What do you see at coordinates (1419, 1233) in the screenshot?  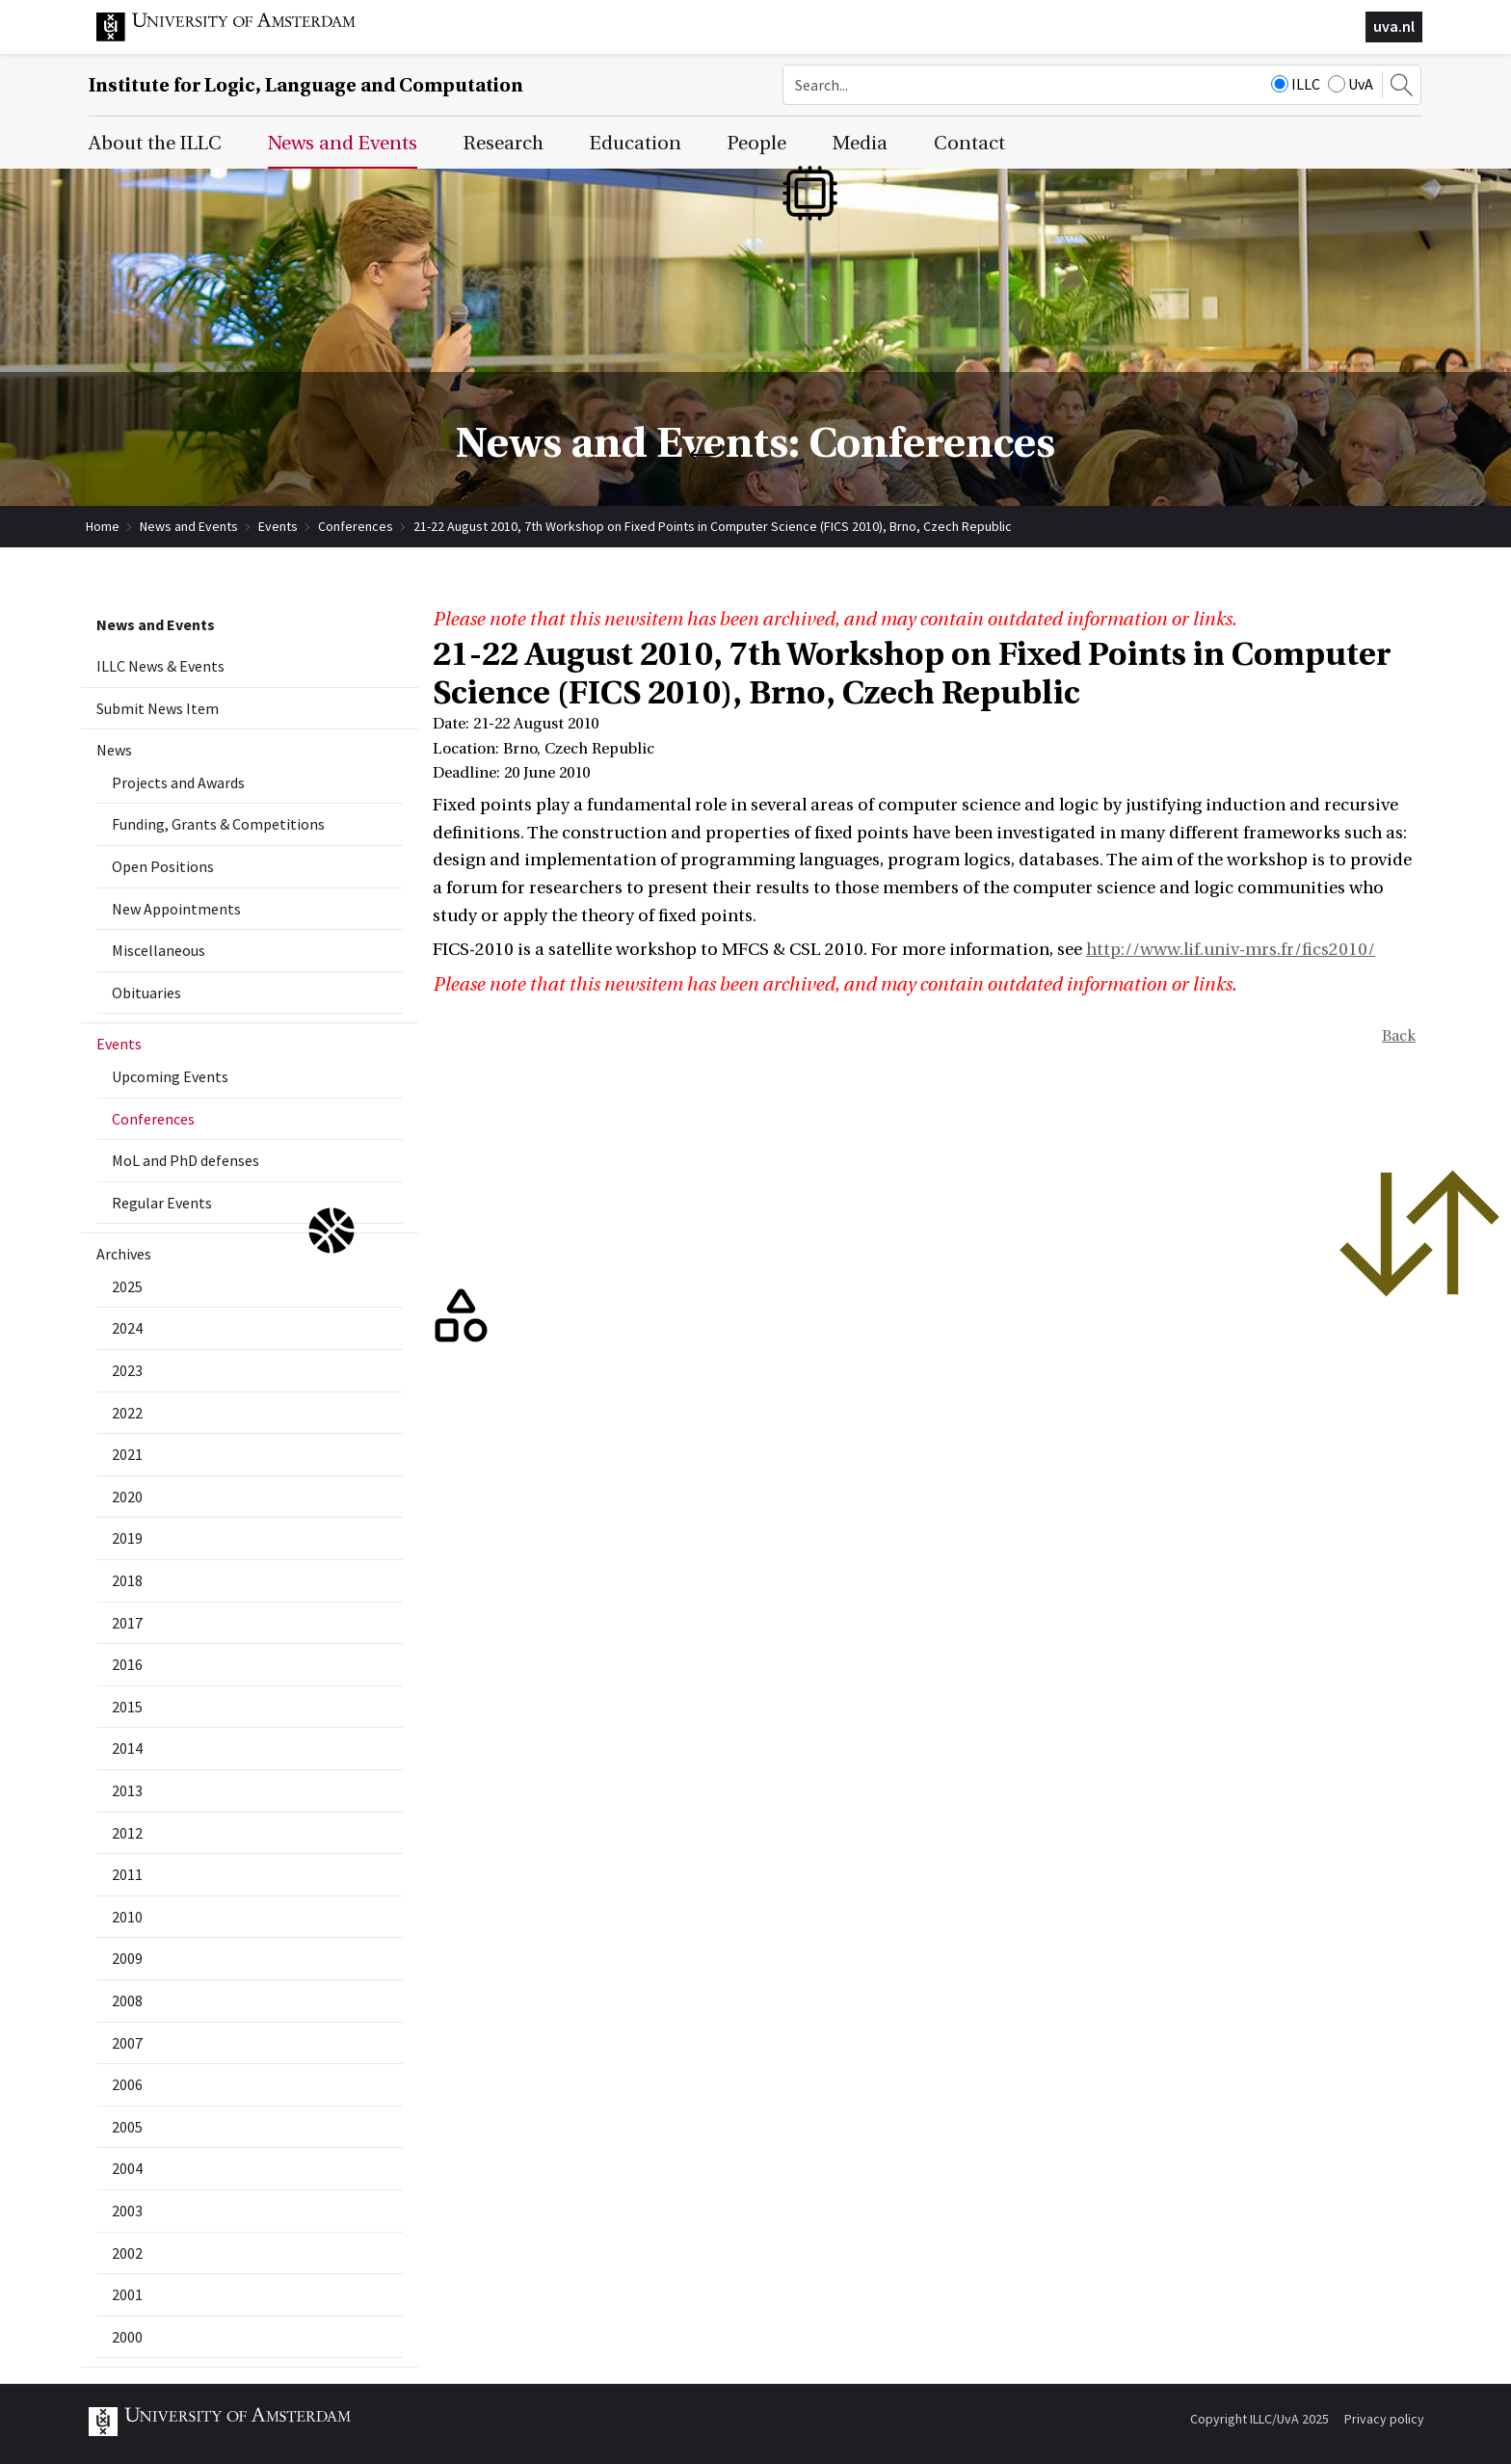 I see `swap or reorder items vertically` at bounding box center [1419, 1233].